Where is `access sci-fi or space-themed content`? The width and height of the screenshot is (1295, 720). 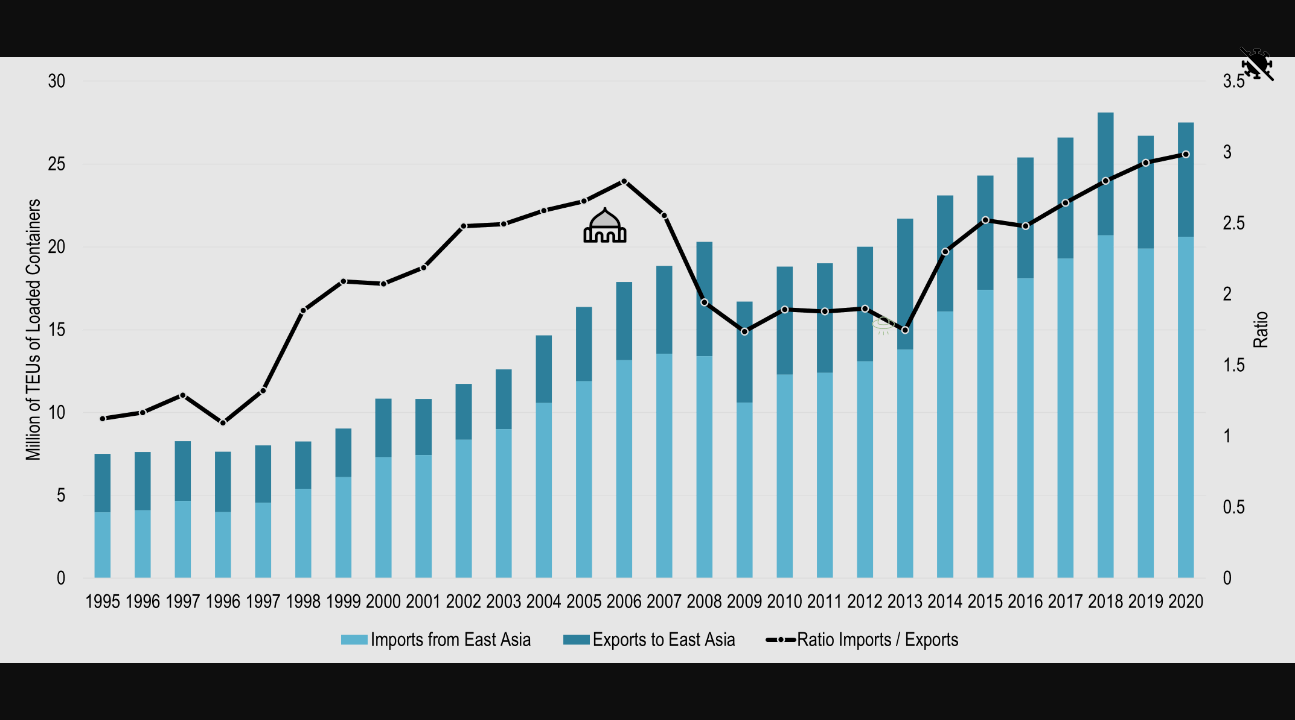 access sci-fi or space-themed content is located at coordinates (883, 325).